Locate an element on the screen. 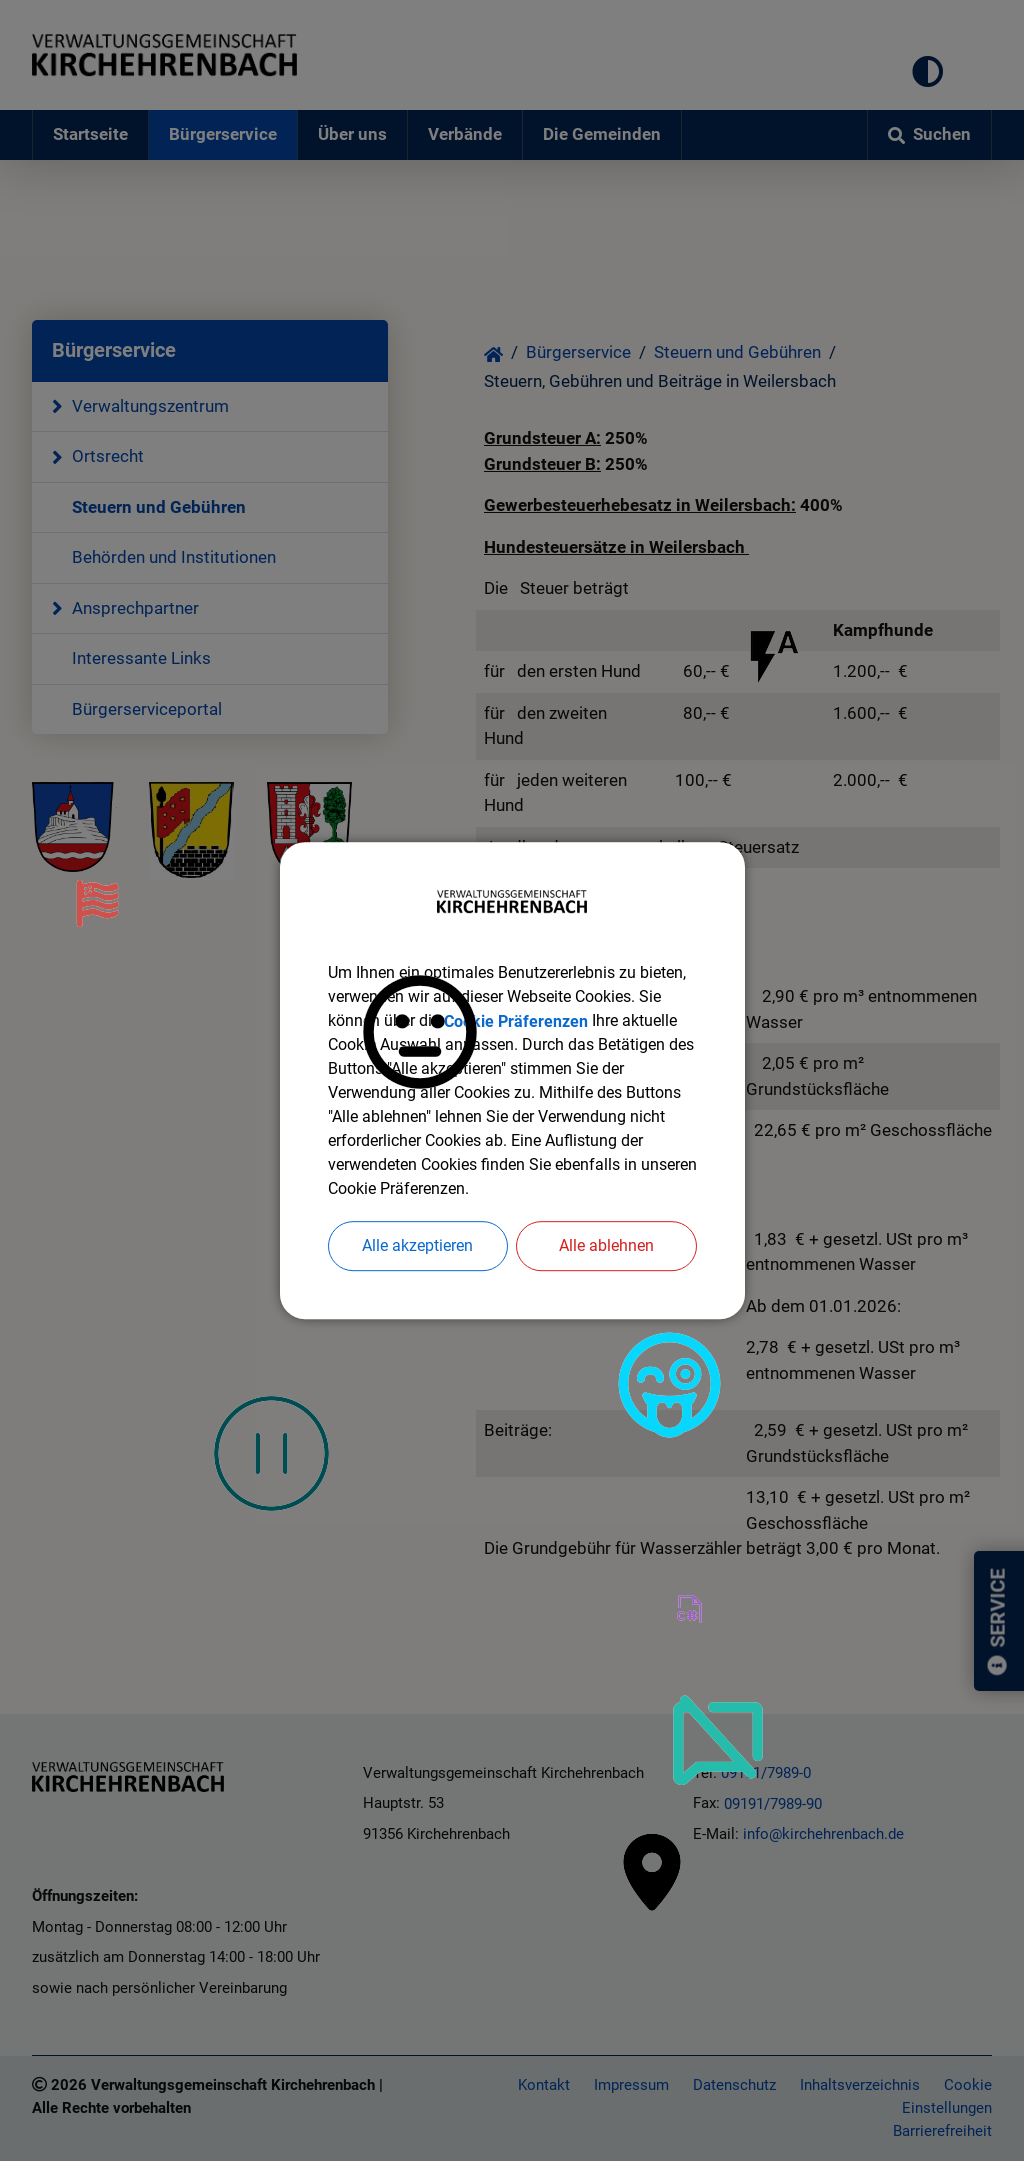 This screenshot has height=2161, width=1024. set camera flash to automatic mode is located at coordinates (773, 656).